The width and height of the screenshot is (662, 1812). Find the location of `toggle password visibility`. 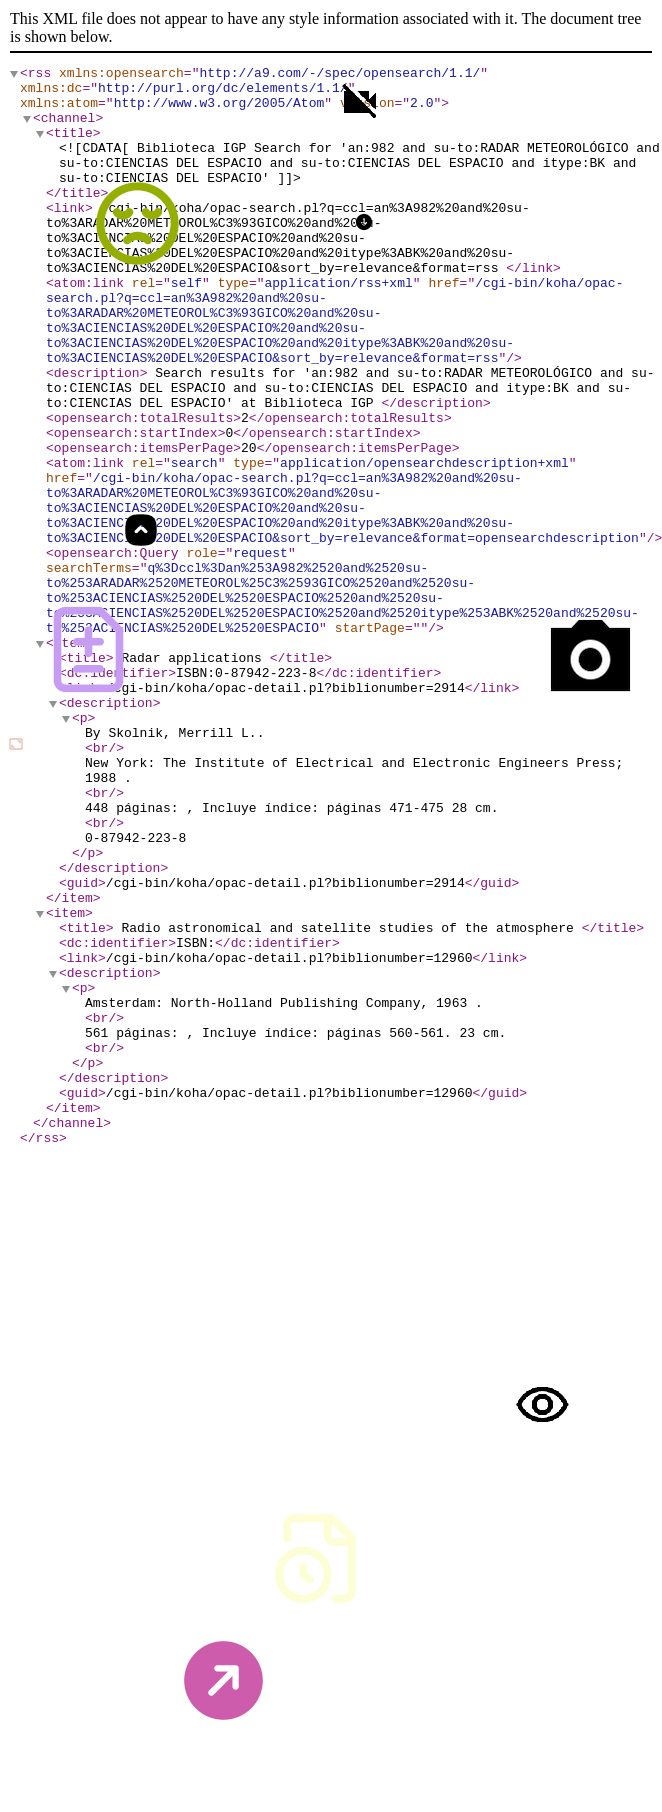

toggle password visibility is located at coordinates (542, 1404).